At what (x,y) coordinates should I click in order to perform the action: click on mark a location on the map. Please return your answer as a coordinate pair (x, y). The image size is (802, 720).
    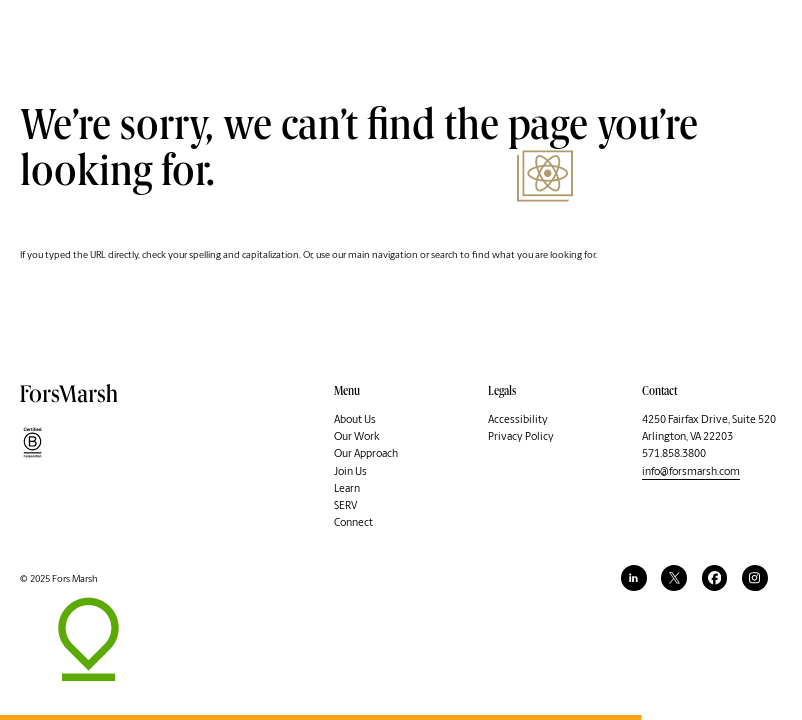
    Looking at the image, I should click on (88, 635).